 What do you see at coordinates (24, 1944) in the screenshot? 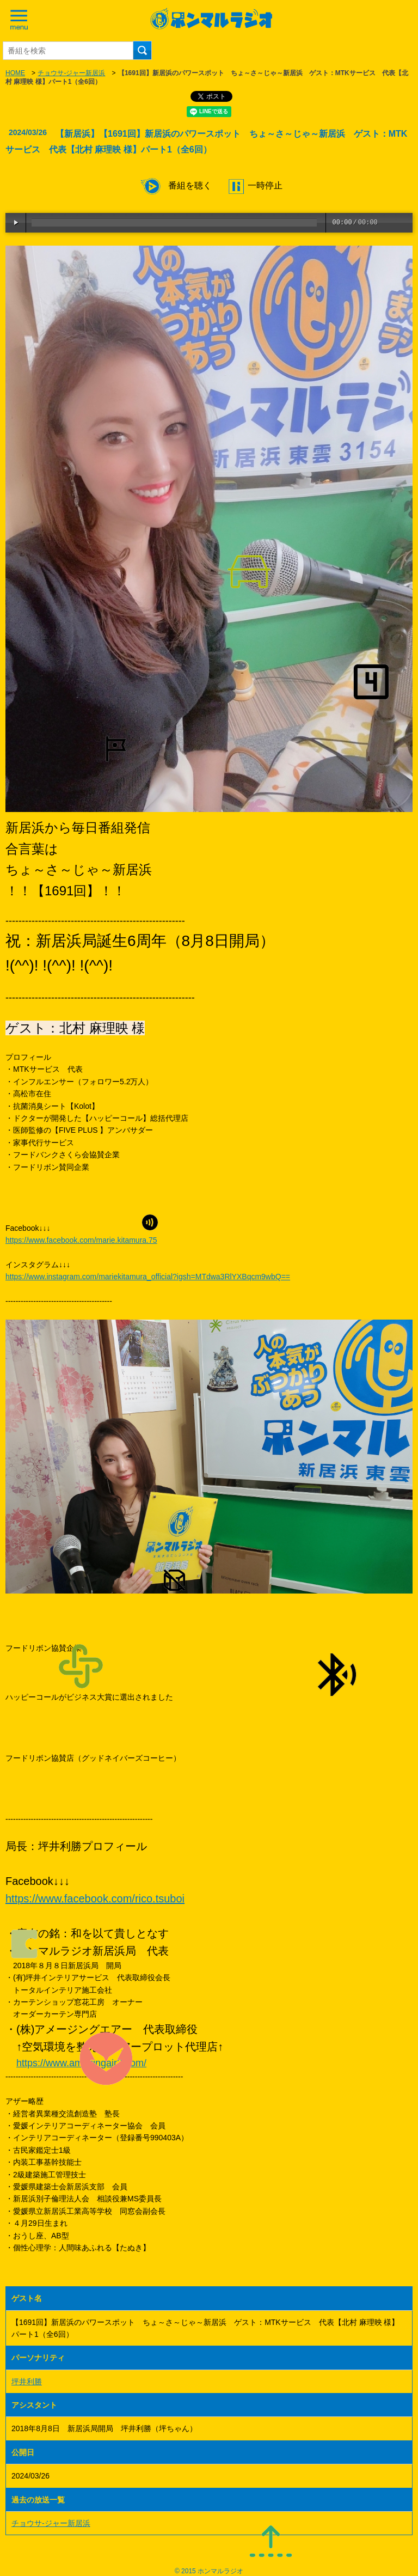
I see `open Coda app` at bounding box center [24, 1944].